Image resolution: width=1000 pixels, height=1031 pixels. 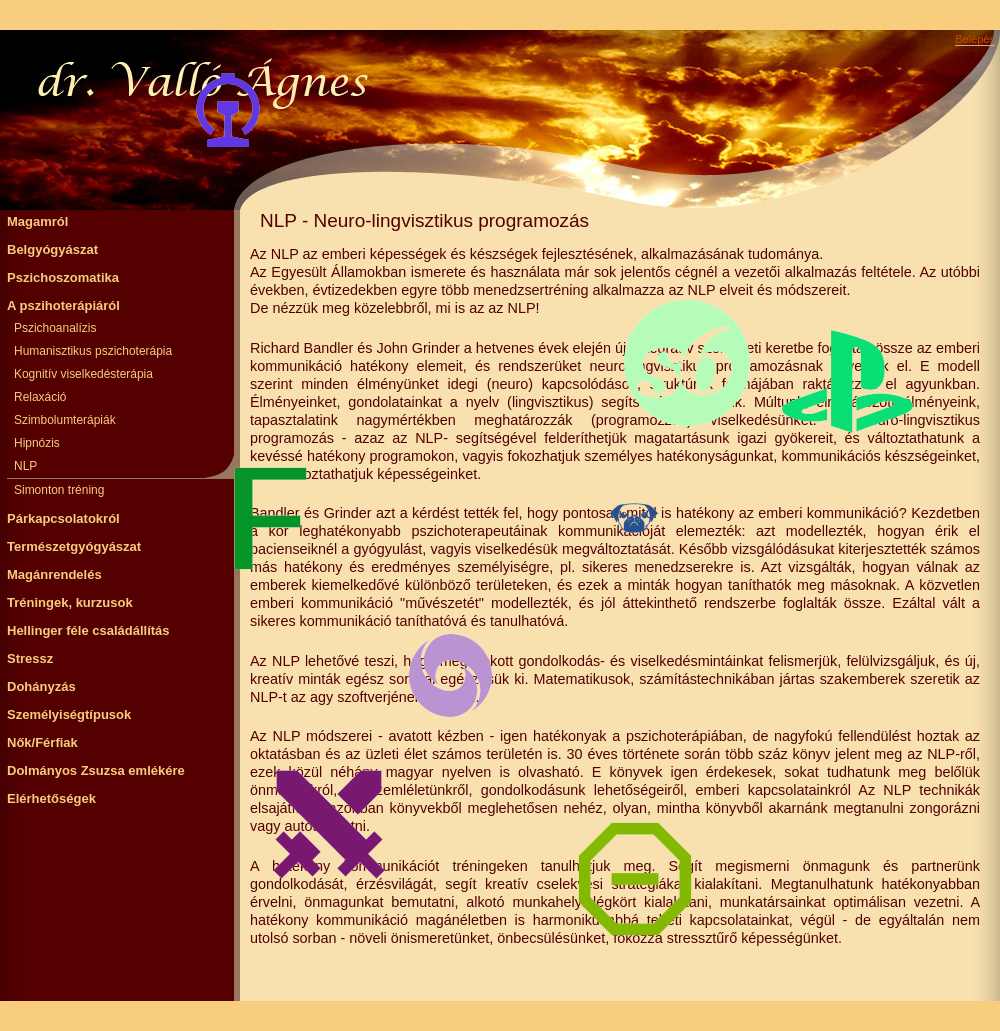 What do you see at coordinates (264, 515) in the screenshot?
I see `switch to sans-serif font style` at bounding box center [264, 515].